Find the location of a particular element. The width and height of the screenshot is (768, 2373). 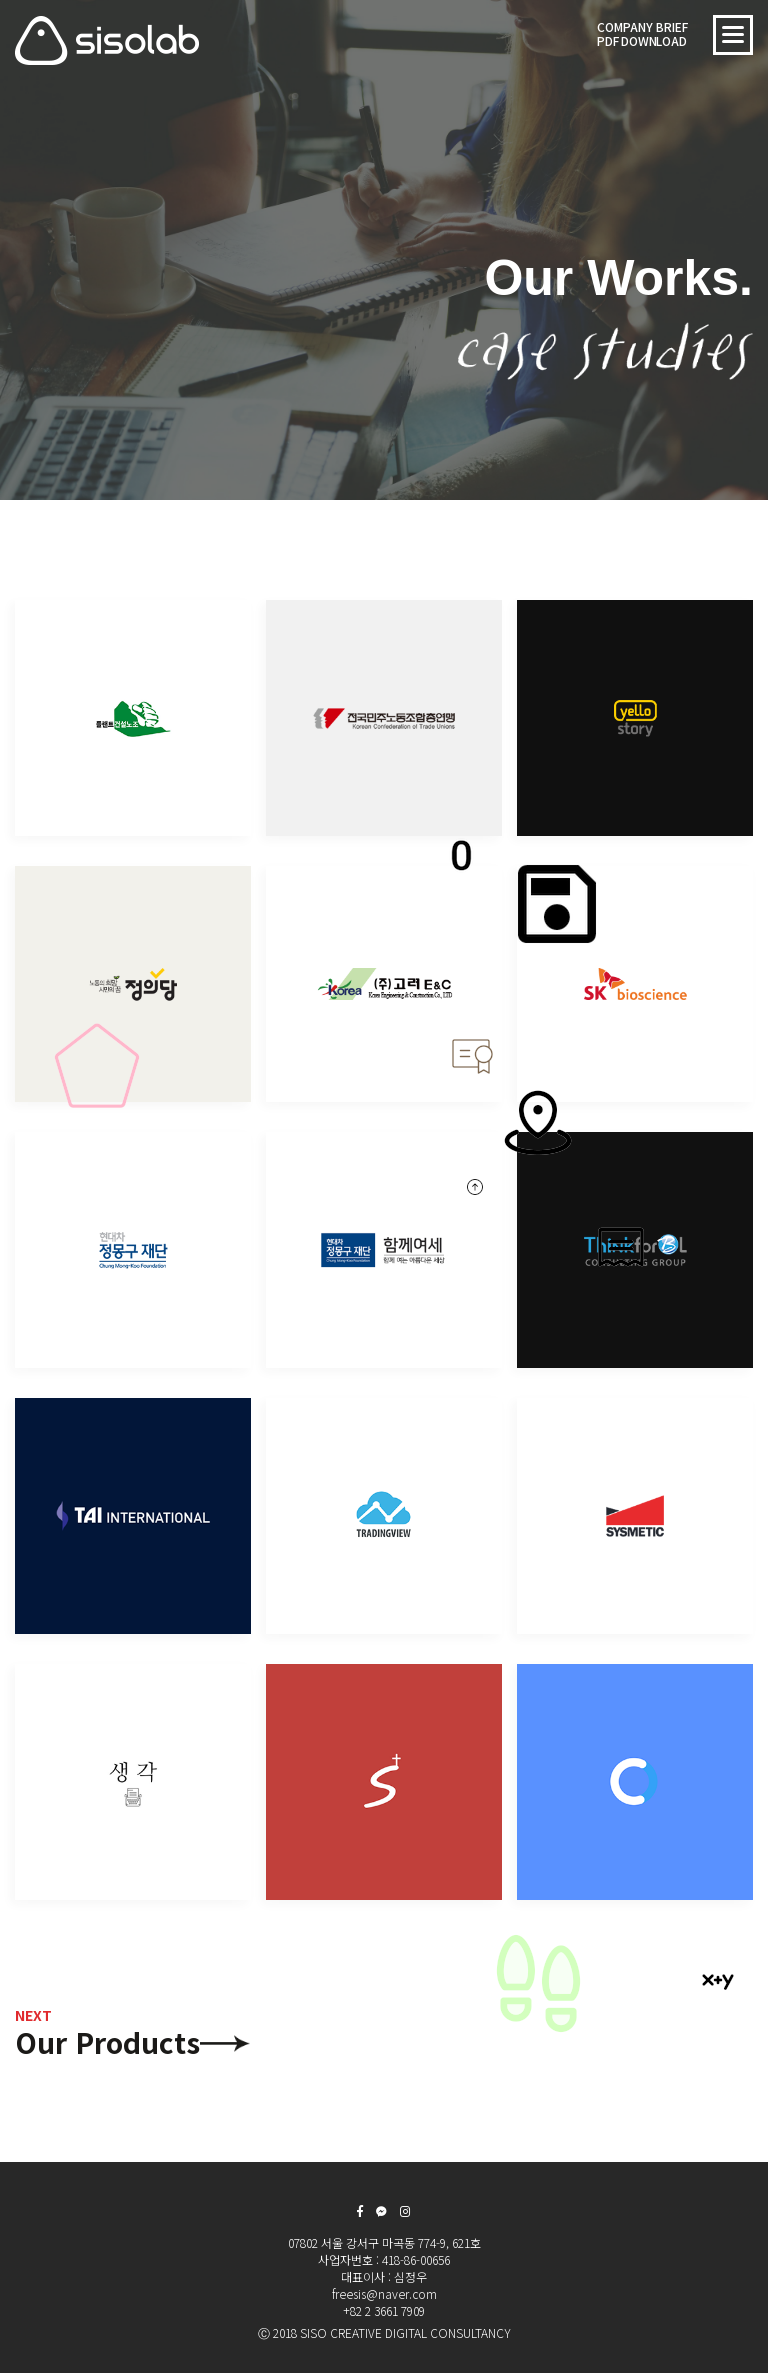

view certificate or credential details is located at coordinates (471, 1055).